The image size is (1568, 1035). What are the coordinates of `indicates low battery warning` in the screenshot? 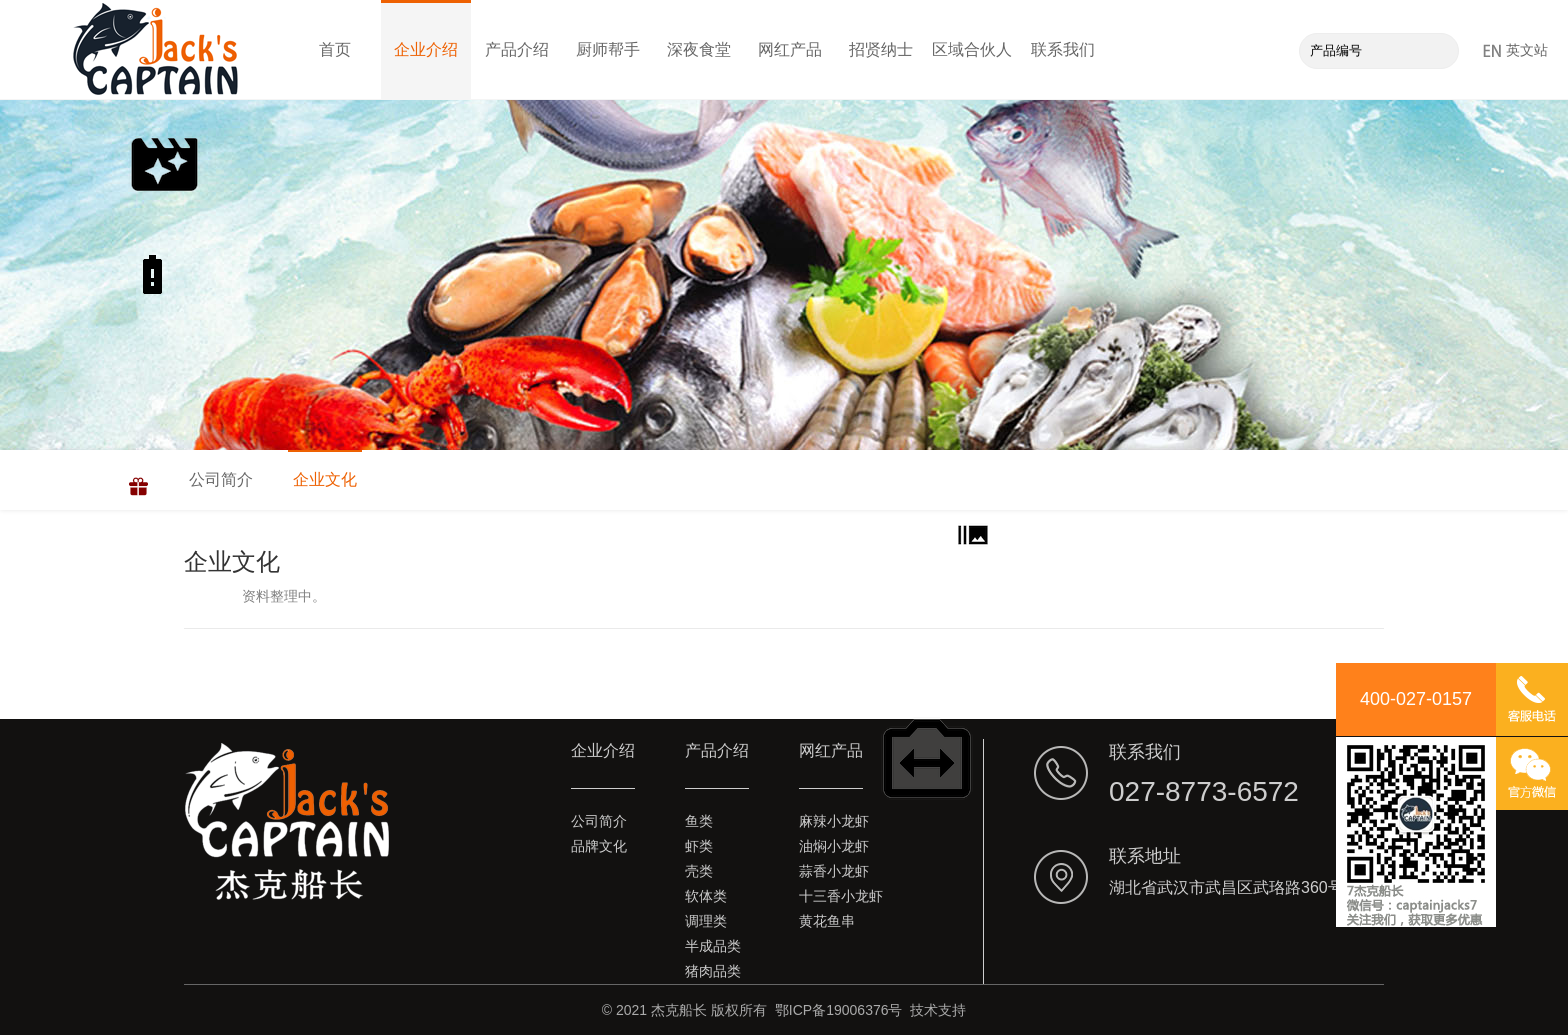 It's located at (152, 274).